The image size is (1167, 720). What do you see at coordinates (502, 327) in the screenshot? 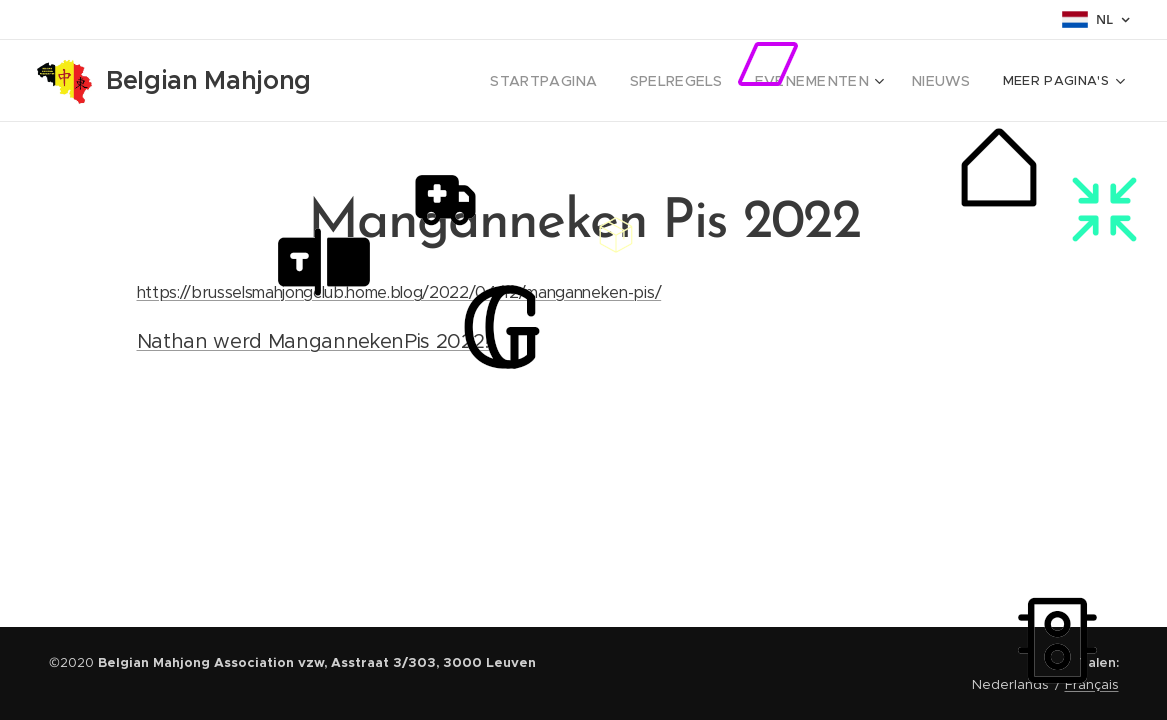
I see `link to The Guardian news website` at bounding box center [502, 327].